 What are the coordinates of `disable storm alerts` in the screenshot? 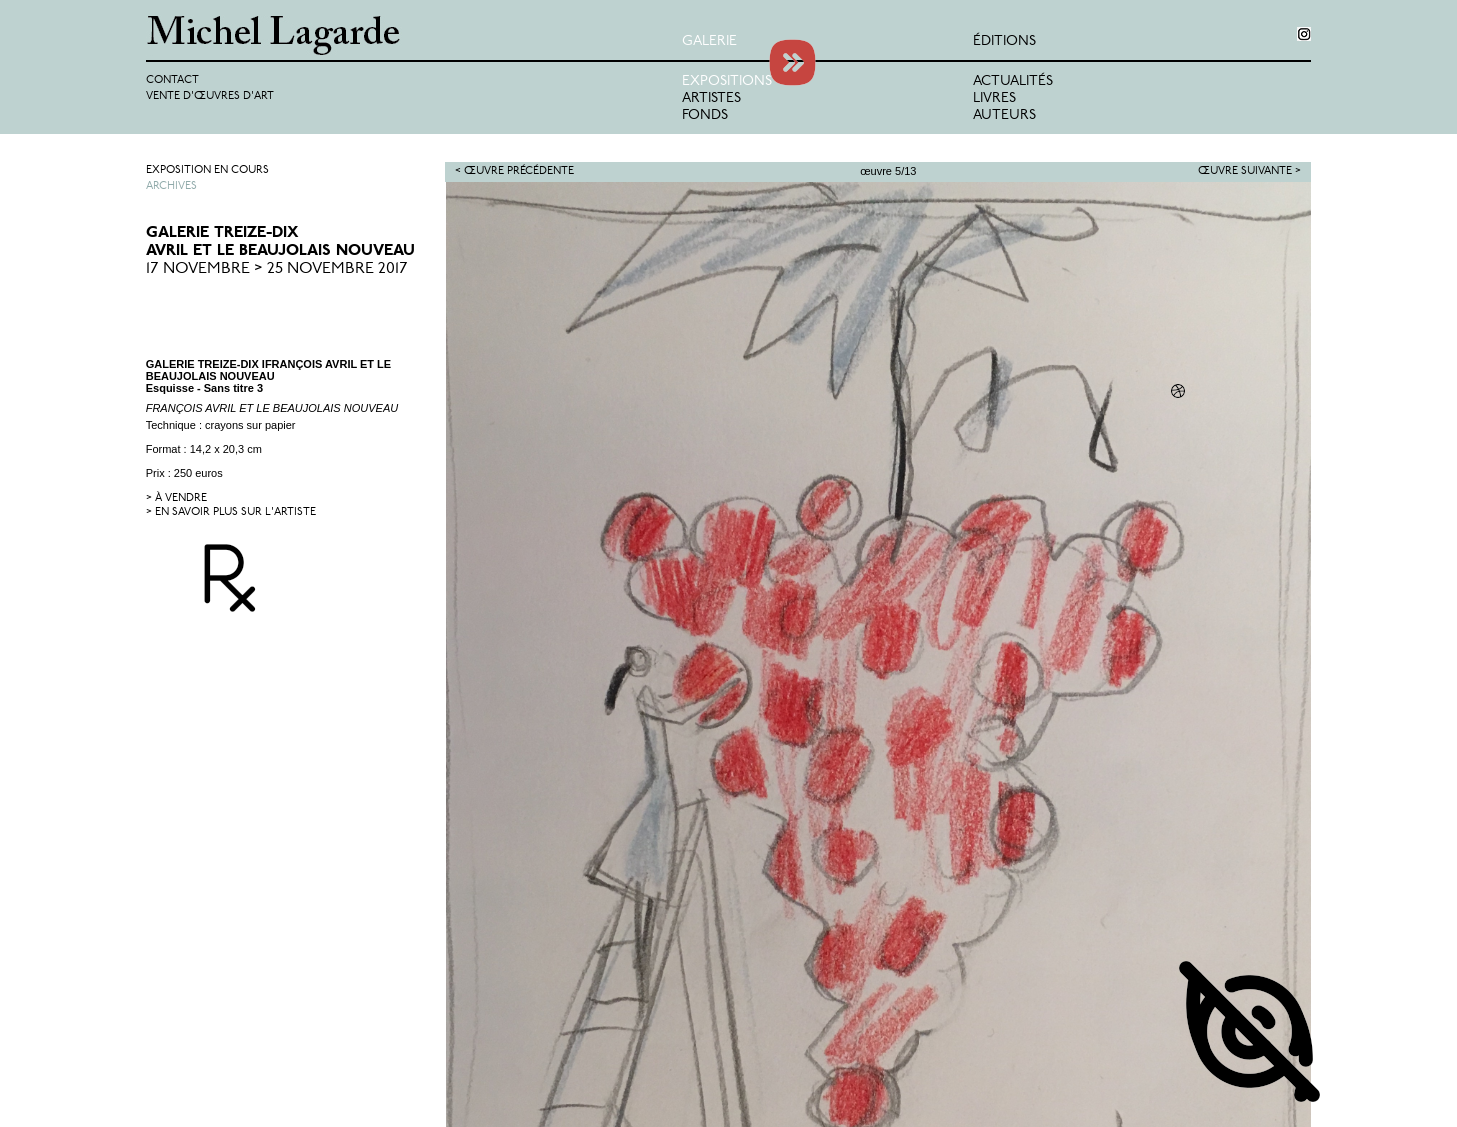 It's located at (1249, 1031).